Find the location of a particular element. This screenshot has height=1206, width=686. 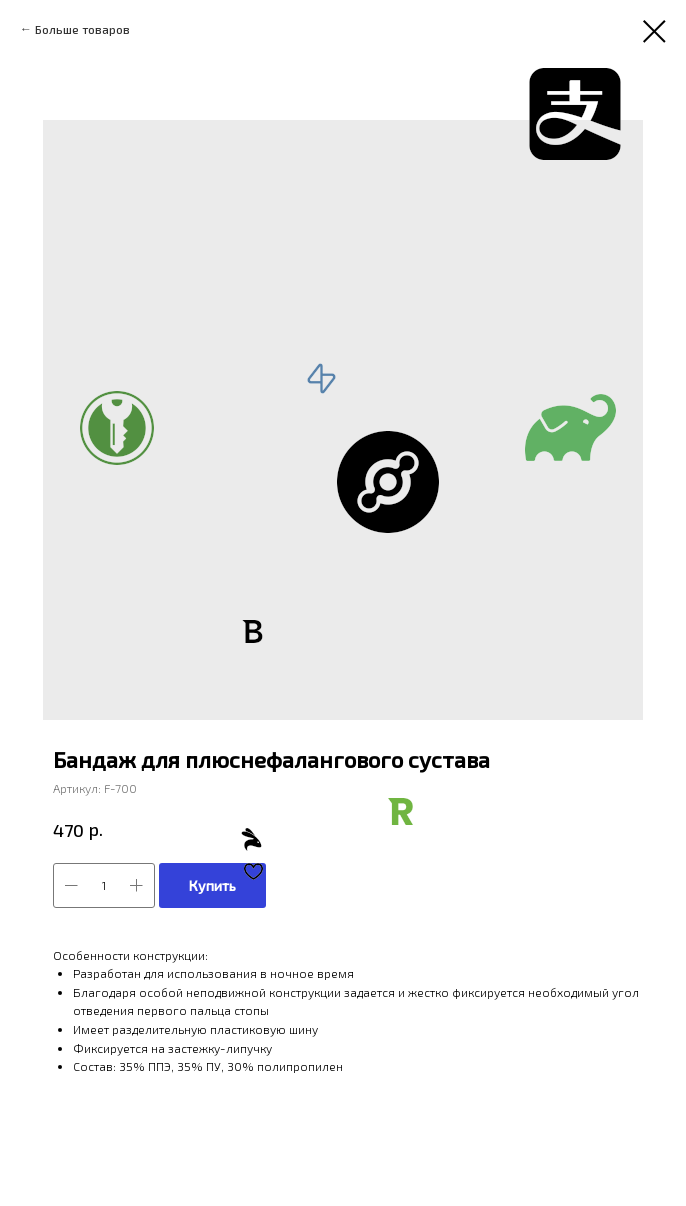

open the Helium network app is located at coordinates (388, 482).